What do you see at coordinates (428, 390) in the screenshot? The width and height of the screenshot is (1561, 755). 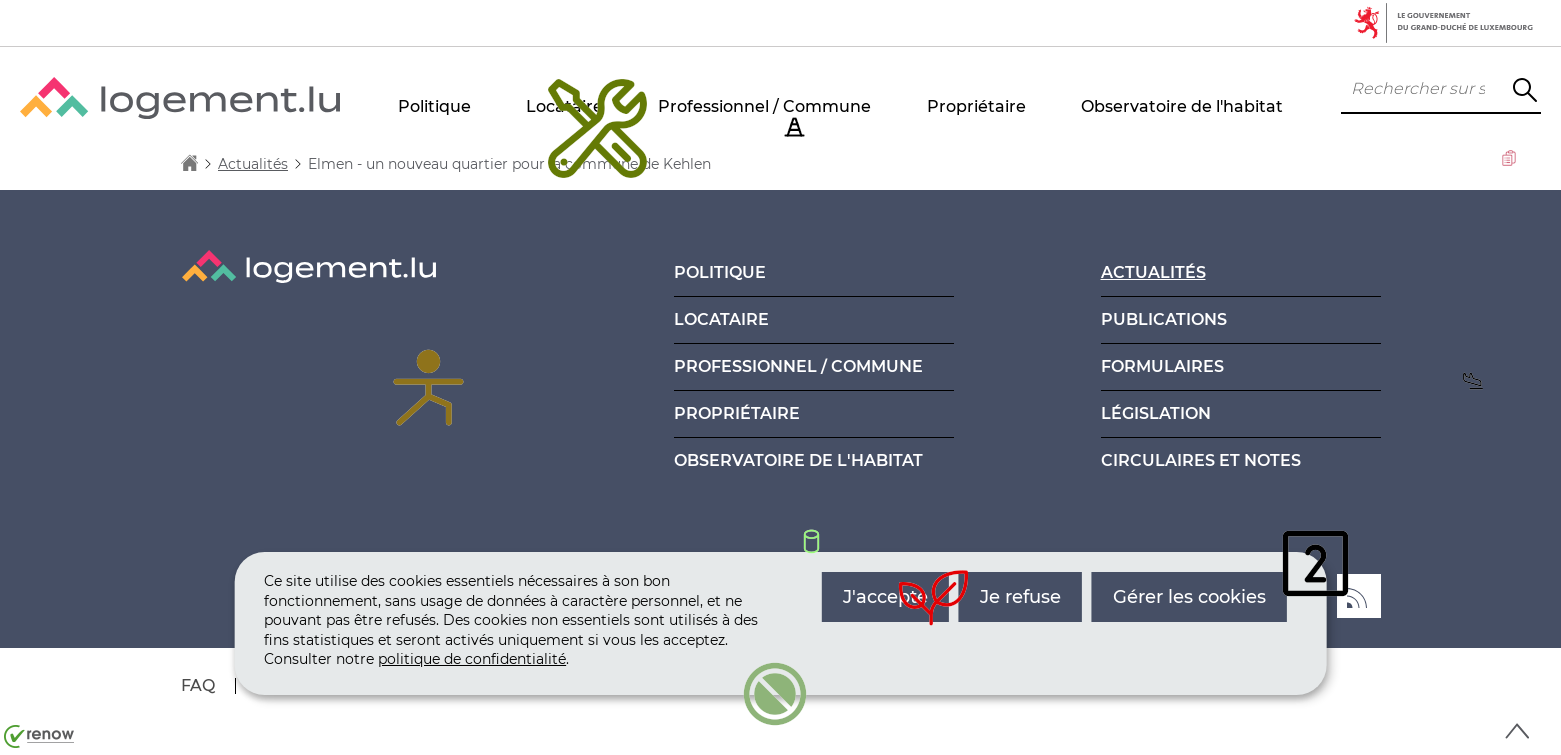 I see `access tai chi or meditation exercises` at bounding box center [428, 390].